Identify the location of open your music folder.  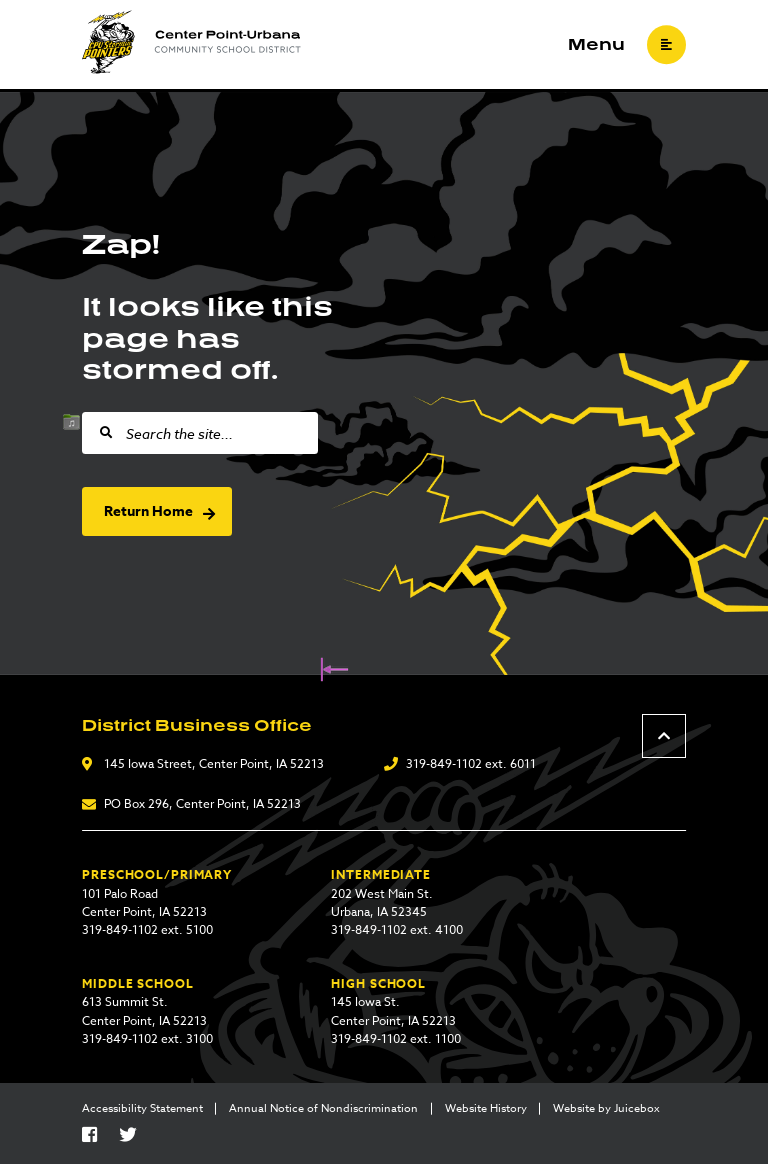
(71, 421).